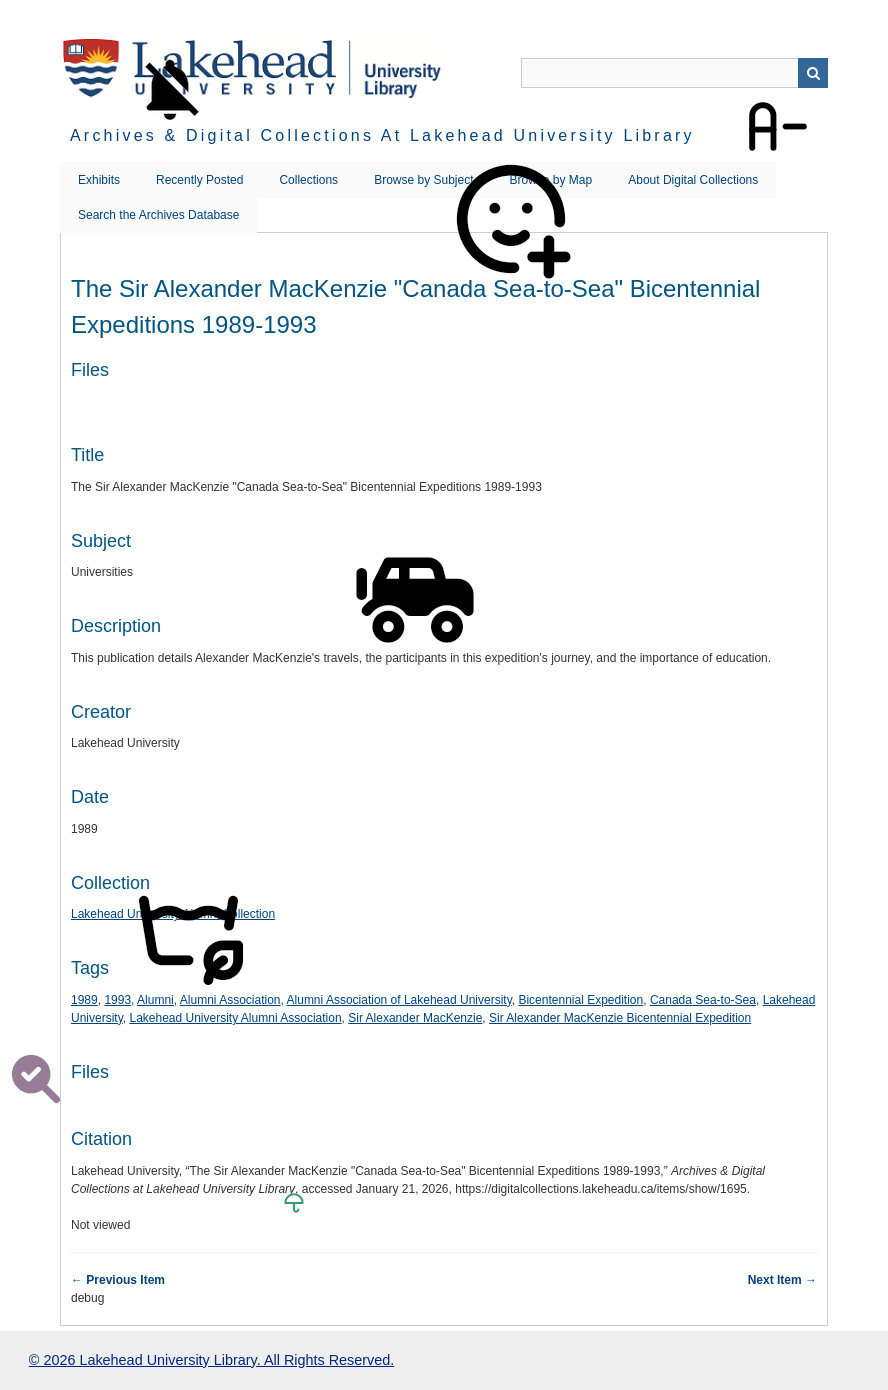  I want to click on search completed successfully, so click(36, 1079).